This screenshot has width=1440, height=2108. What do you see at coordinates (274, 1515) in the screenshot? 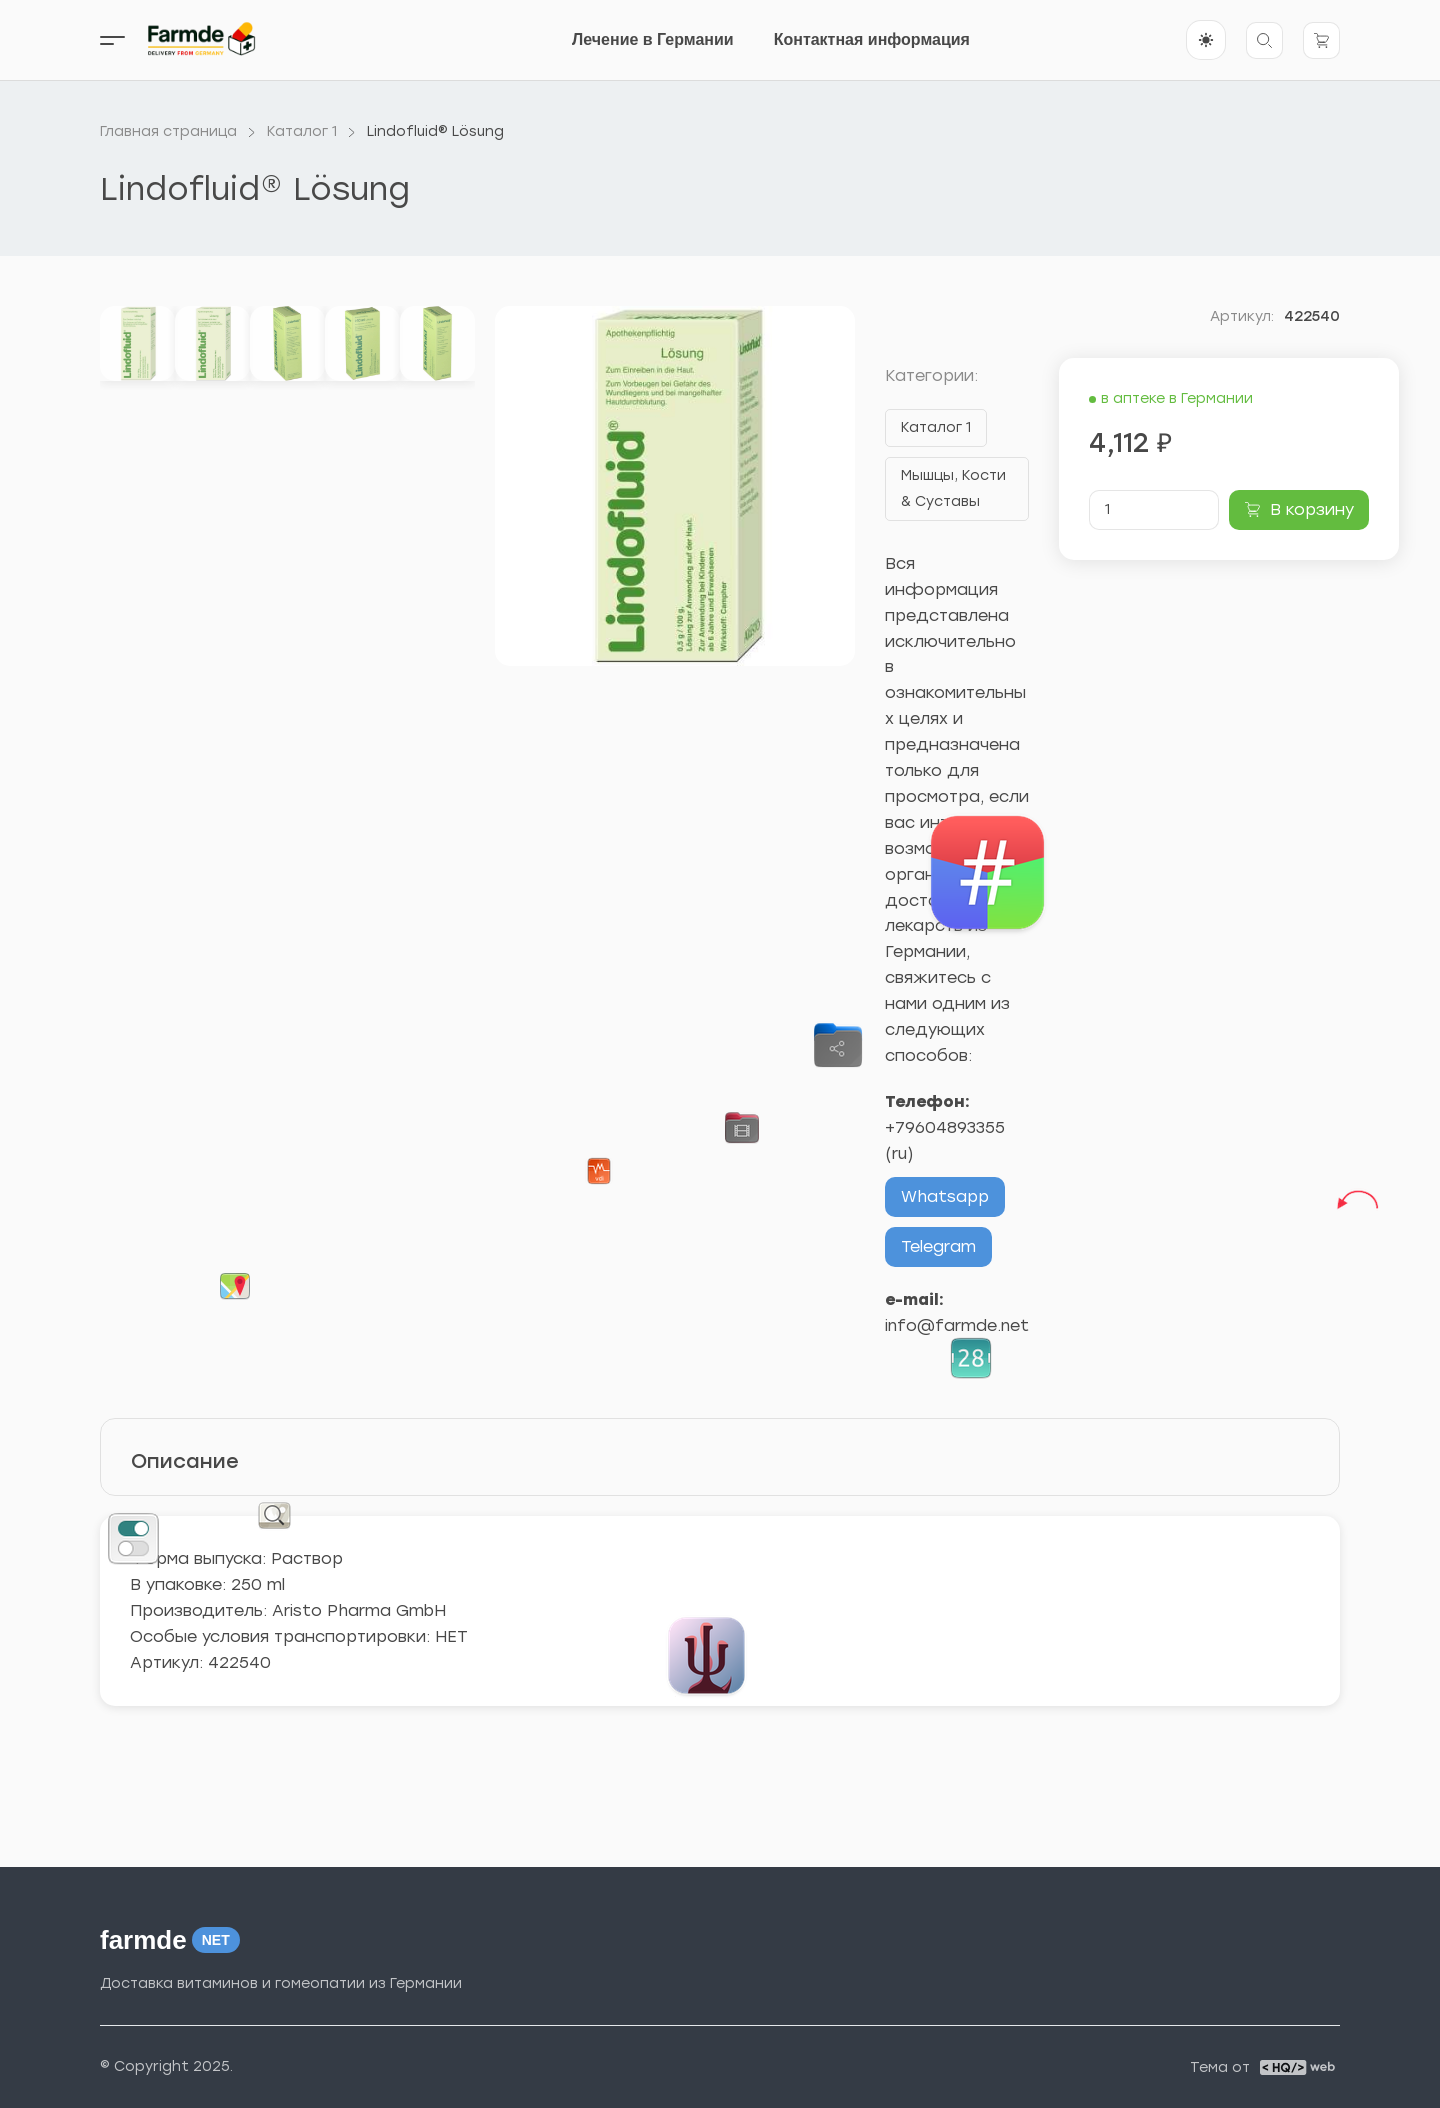
I see `open the image viewer application` at bounding box center [274, 1515].